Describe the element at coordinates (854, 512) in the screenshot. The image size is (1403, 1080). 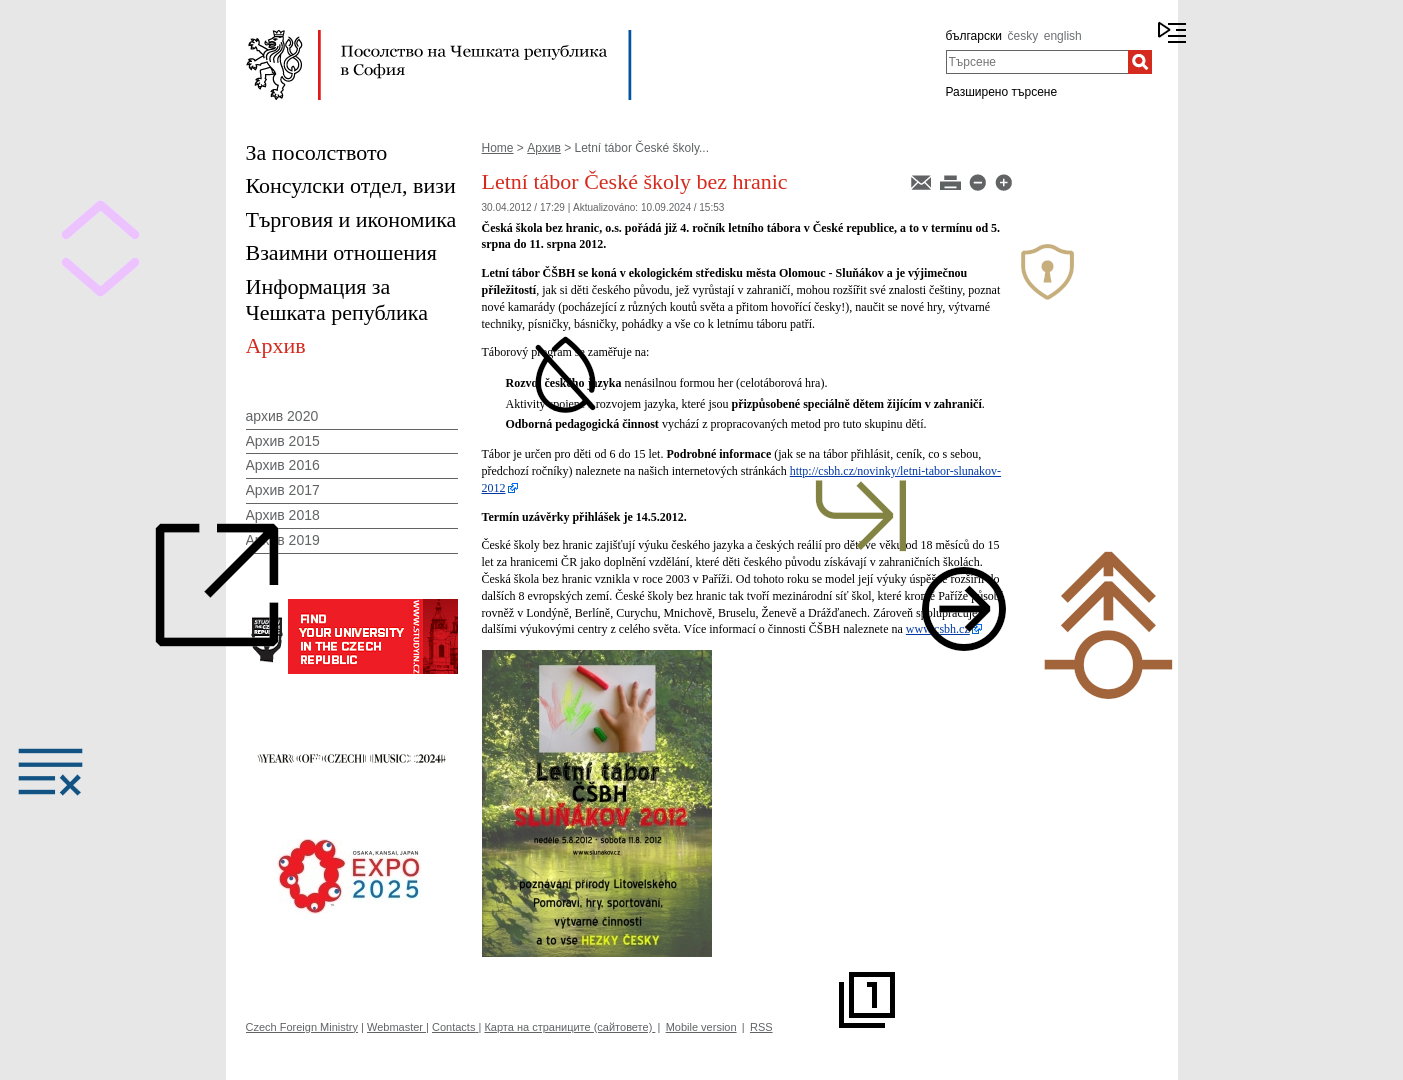
I see `move cursor to next tab stop` at that location.